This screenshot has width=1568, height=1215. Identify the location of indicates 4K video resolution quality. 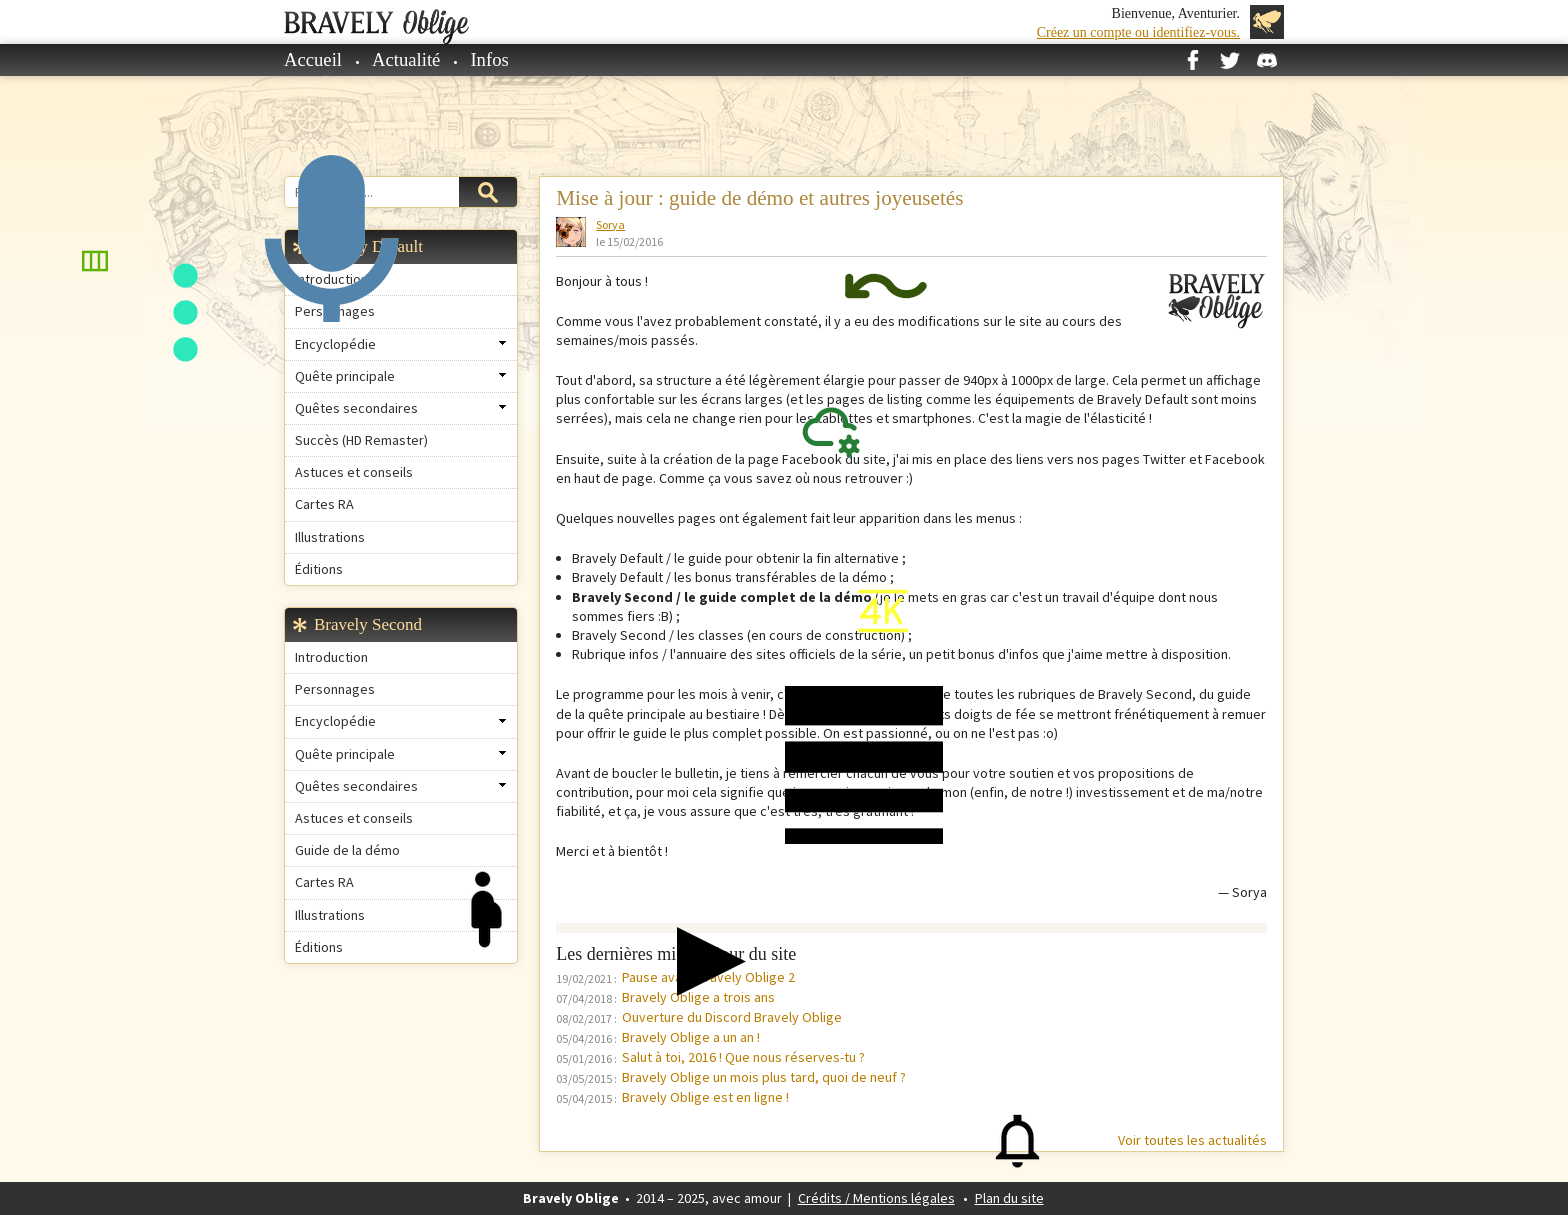
(883, 611).